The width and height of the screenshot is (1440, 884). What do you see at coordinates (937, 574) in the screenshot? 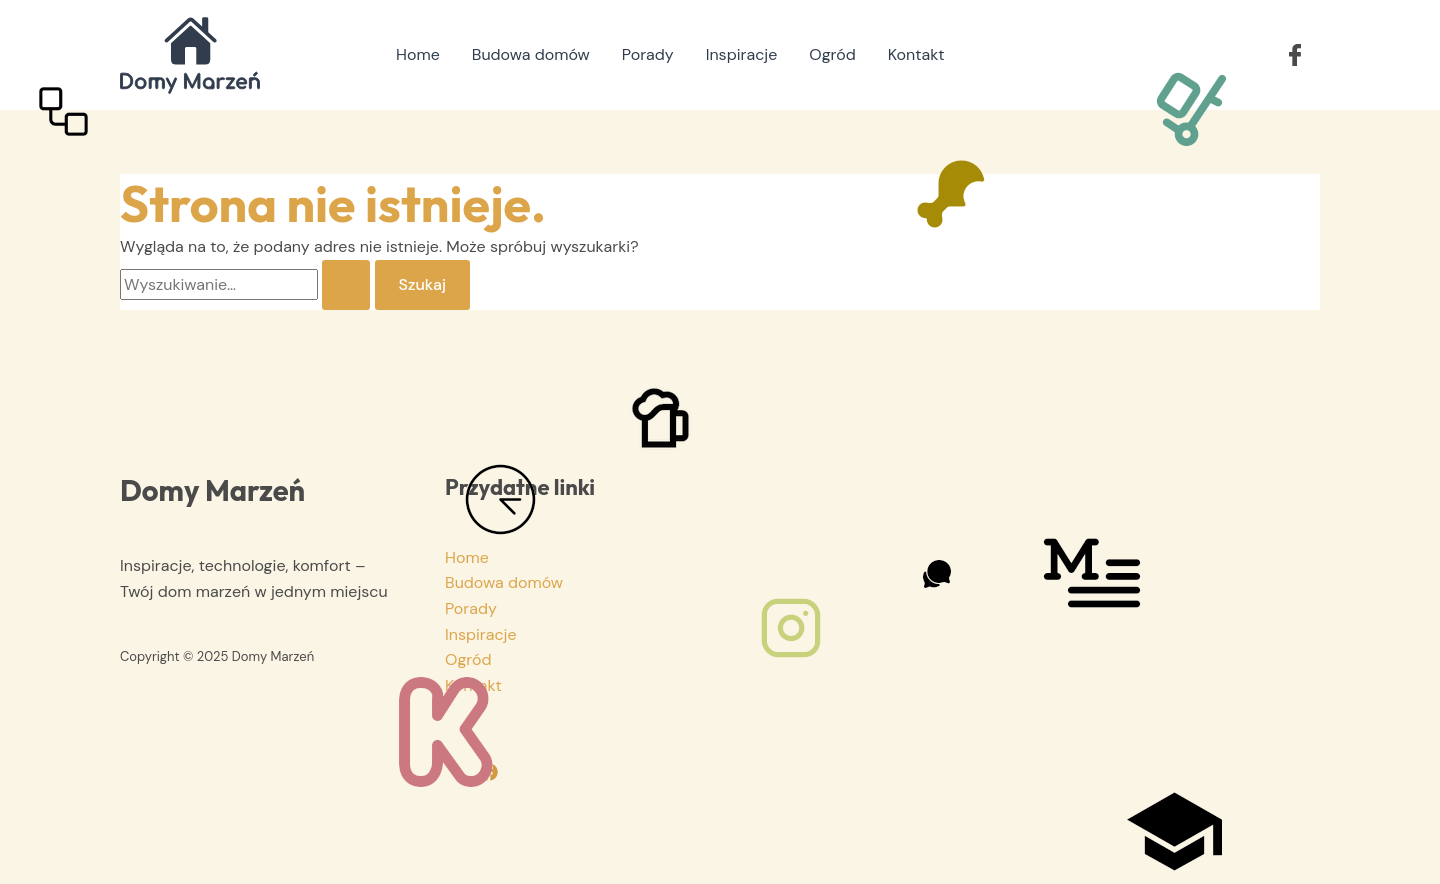
I see `open messaging or chat` at bounding box center [937, 574].